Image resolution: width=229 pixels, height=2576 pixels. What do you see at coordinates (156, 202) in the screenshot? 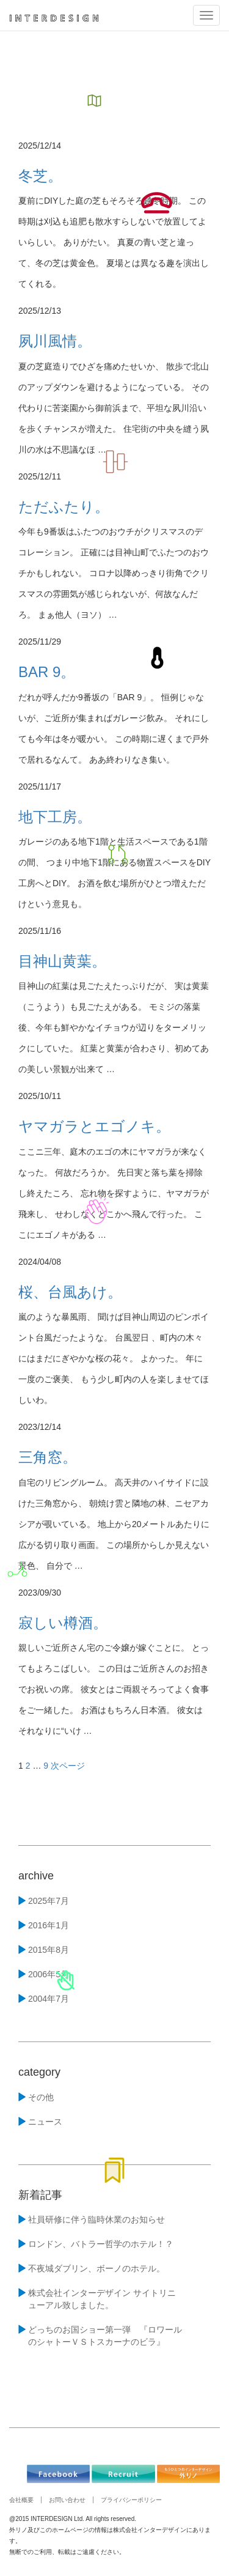
I see `end the current phone call` at bounding box center [156, 202].